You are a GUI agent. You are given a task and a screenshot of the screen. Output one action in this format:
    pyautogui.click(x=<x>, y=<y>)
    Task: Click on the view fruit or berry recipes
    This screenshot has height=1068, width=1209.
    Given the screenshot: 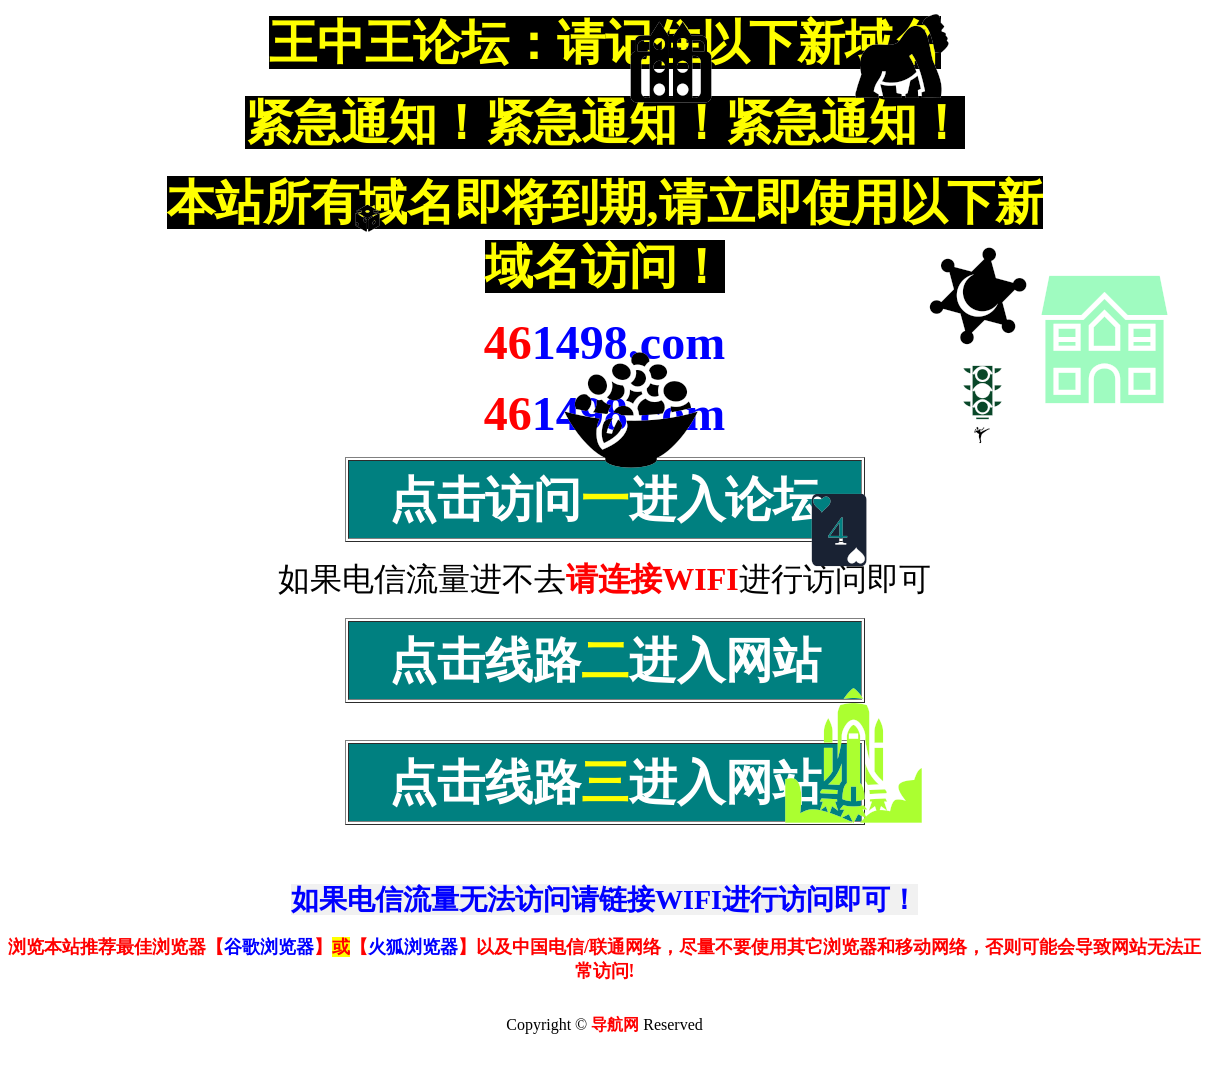 What is the action you would take?
    pyautogui.click(x=631, y=410)
    